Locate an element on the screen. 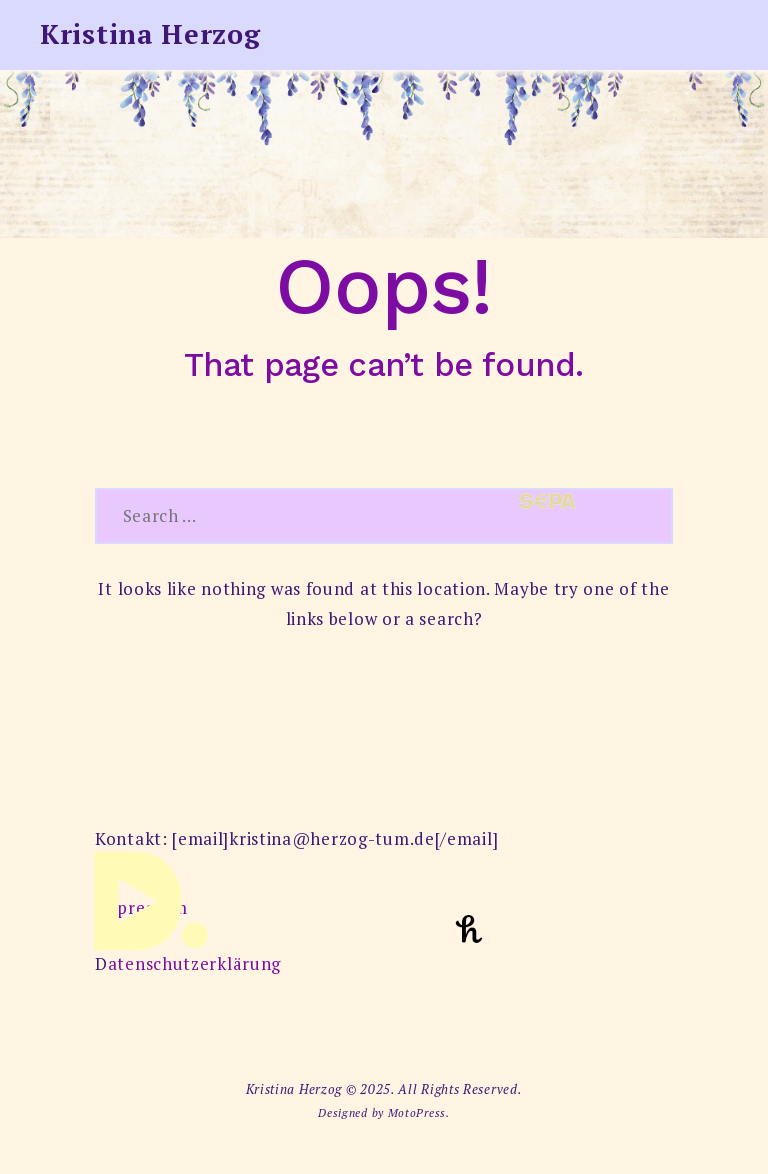 This screenshot has height=1174, width=768. open DTube video platform is located at coordinates (151, 901).